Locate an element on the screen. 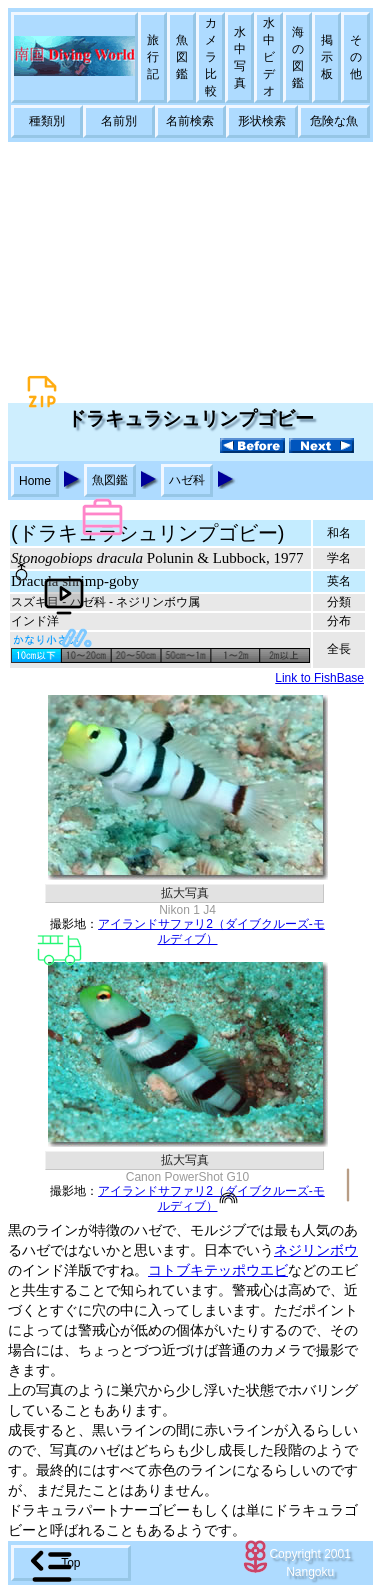 The image size is (375, 1593). indicates LGBTQ+ or pride-related content is located at coordinates (228, 1198).